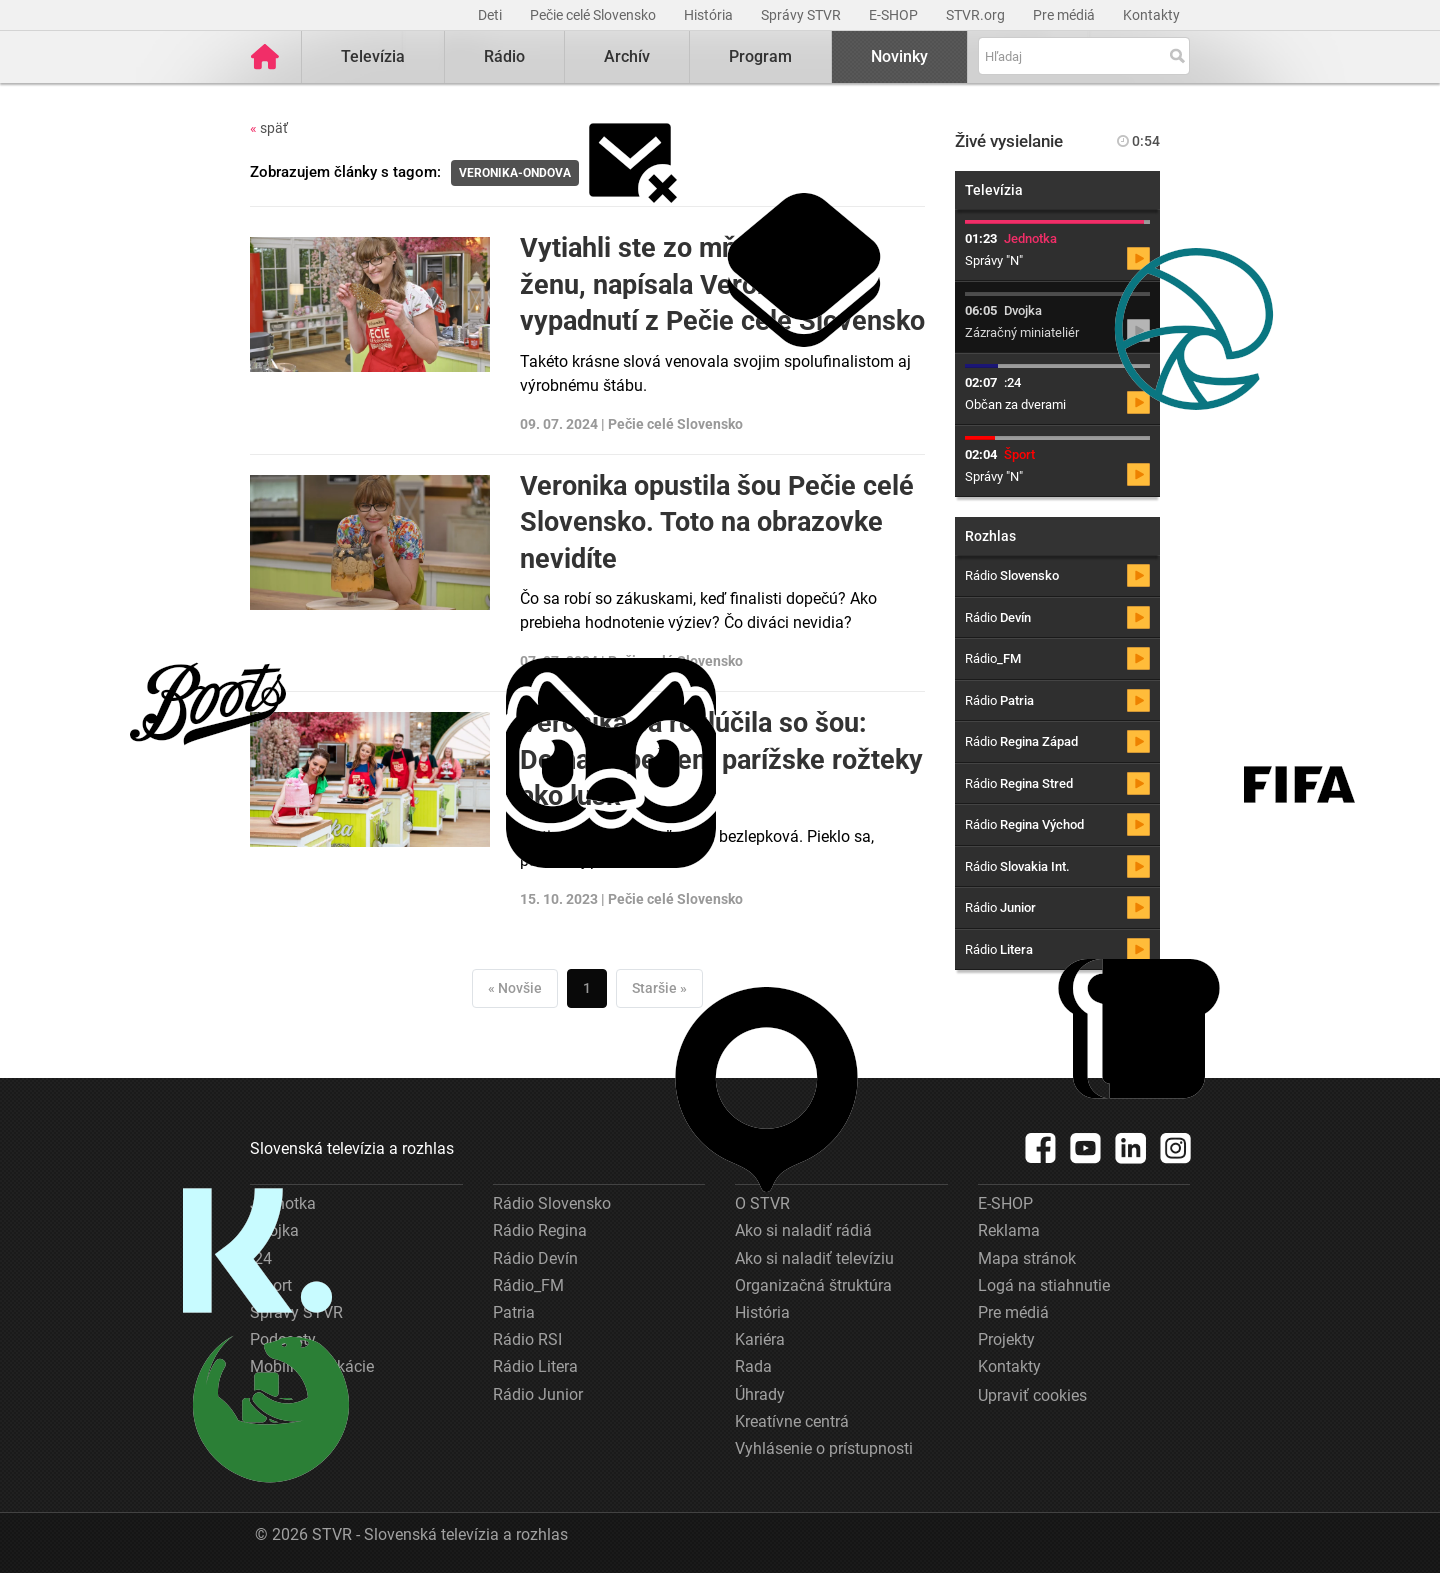 This screenshot has height=1573, width=1440. What do you see at coordinates (804, 270) in the screenshot?
I see `openlayers mapping library logo` at bounding box center [804, 270].